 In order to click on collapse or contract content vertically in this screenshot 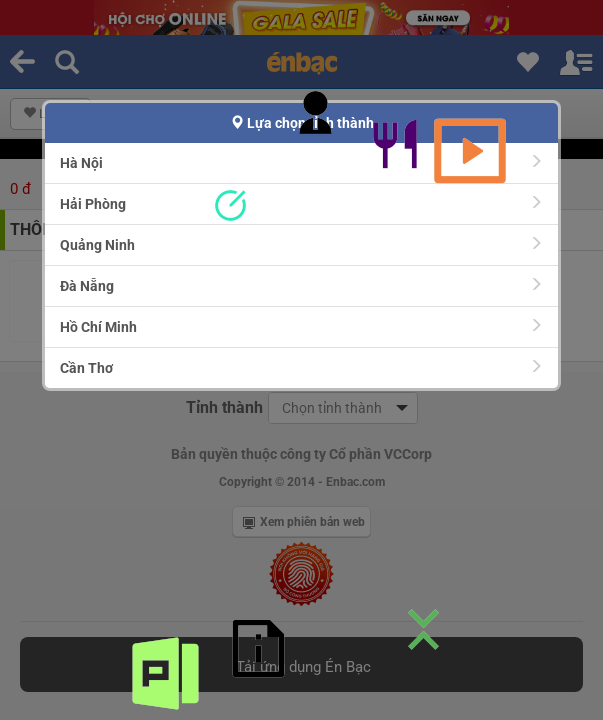, I will do `click(423, 629)`.